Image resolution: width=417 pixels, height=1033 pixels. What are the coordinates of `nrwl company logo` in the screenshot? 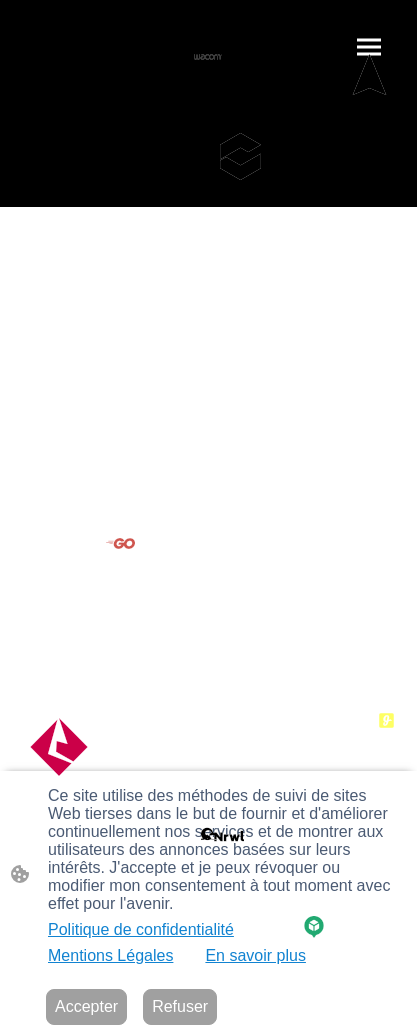 It's located at (222, 834).